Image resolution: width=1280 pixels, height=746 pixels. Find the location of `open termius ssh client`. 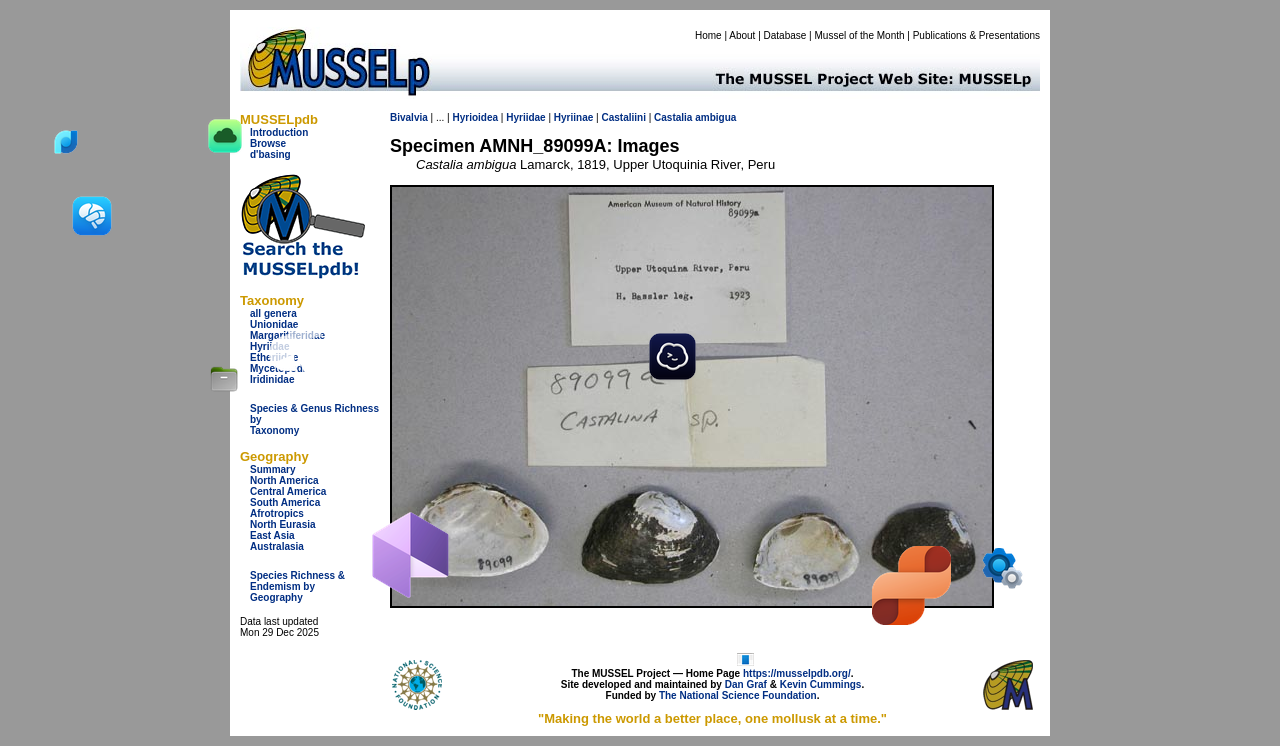

open termius ssh client is located at coordinates (672, 356).